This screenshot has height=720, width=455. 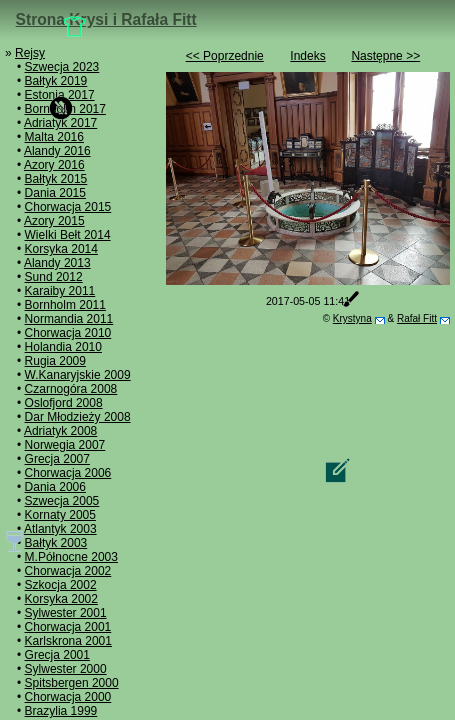 I want to click on browse clothing or apparel items, so click(x=74, y=26).